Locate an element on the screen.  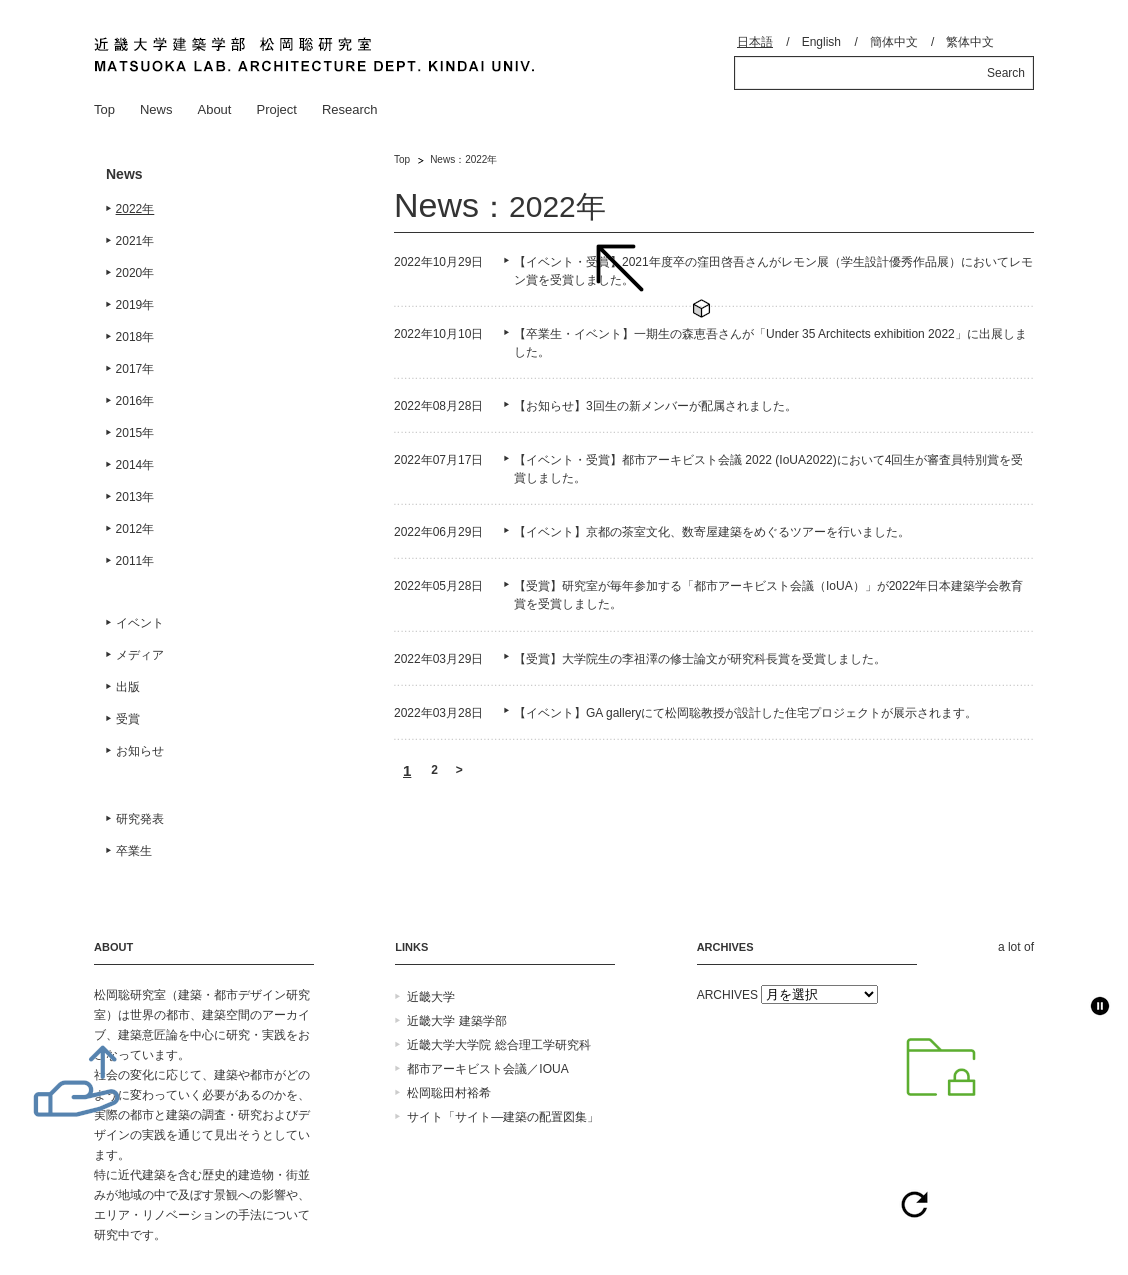
pause media playback is located at coordinates (1100, 1006).